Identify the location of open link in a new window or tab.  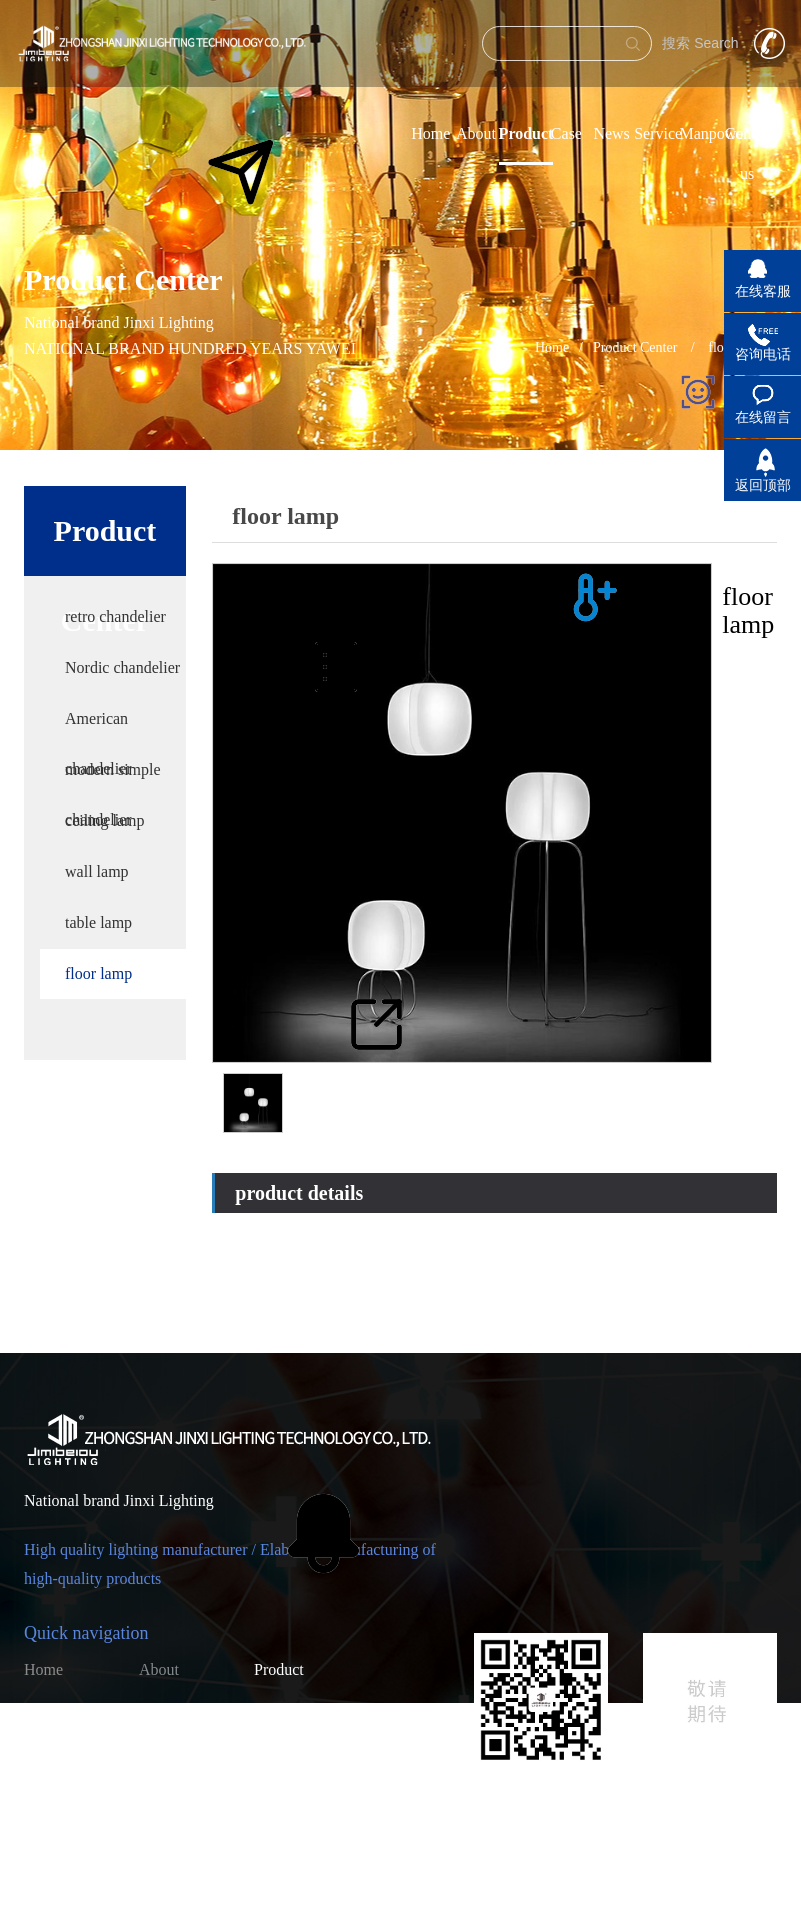
(376, 1024).